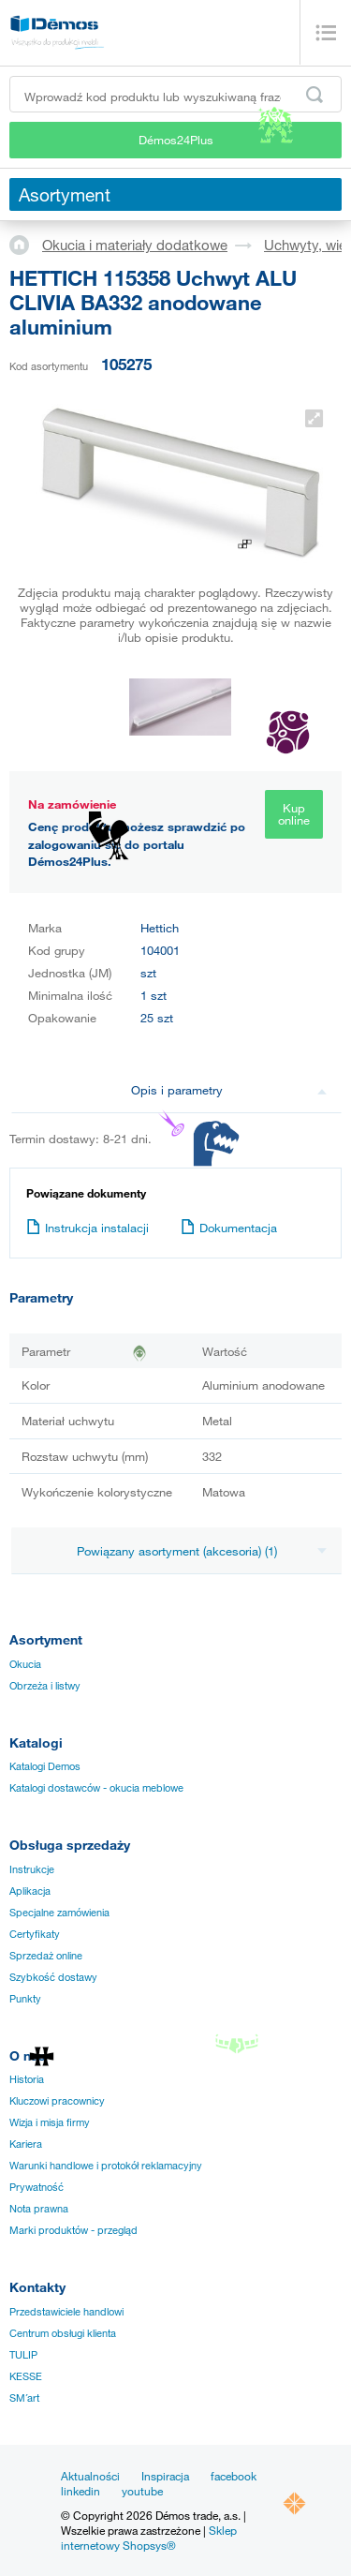 The height and width of the screenshot is (2576, 351). Describe the element at coordinates (112, 835) in the screenshot. I see `indicates a sticky or slowed movement status effect` at that location.